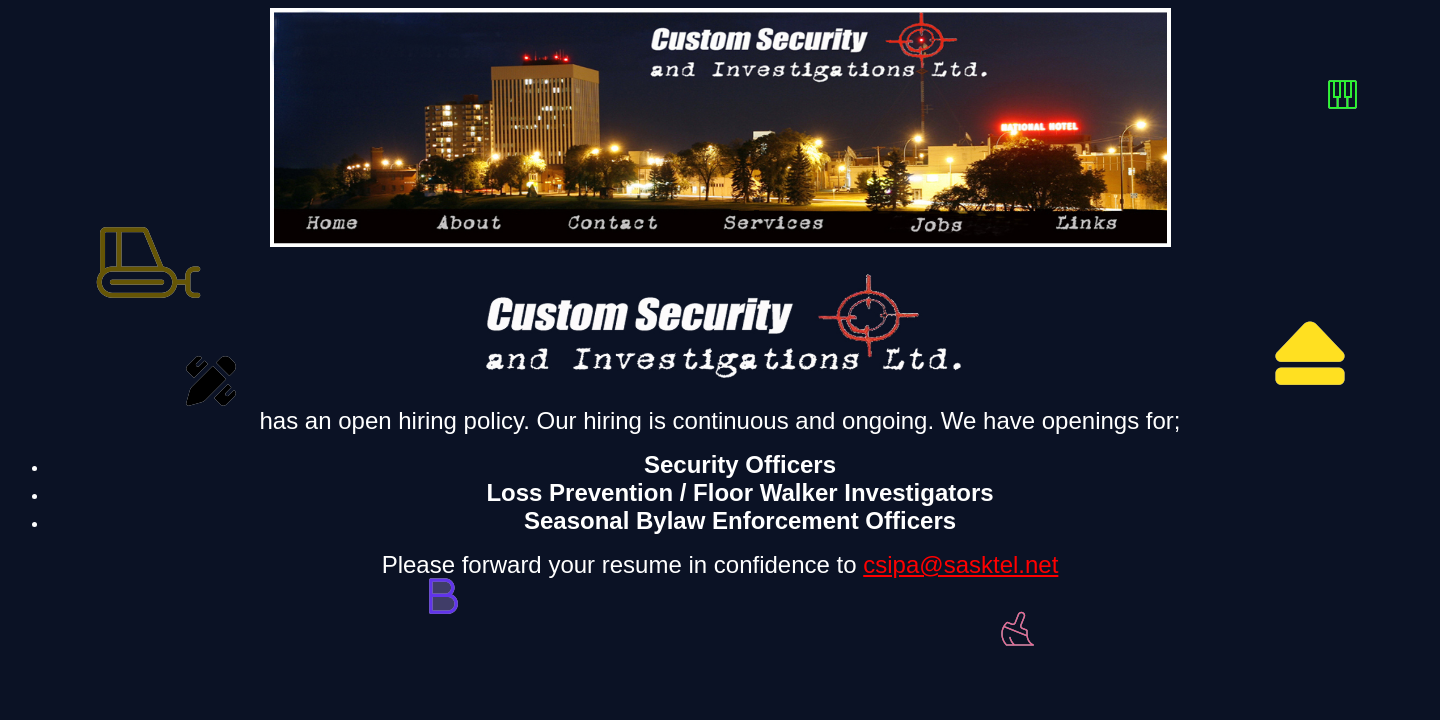  I want to click on clear or clean up data, so click(1017, 630).